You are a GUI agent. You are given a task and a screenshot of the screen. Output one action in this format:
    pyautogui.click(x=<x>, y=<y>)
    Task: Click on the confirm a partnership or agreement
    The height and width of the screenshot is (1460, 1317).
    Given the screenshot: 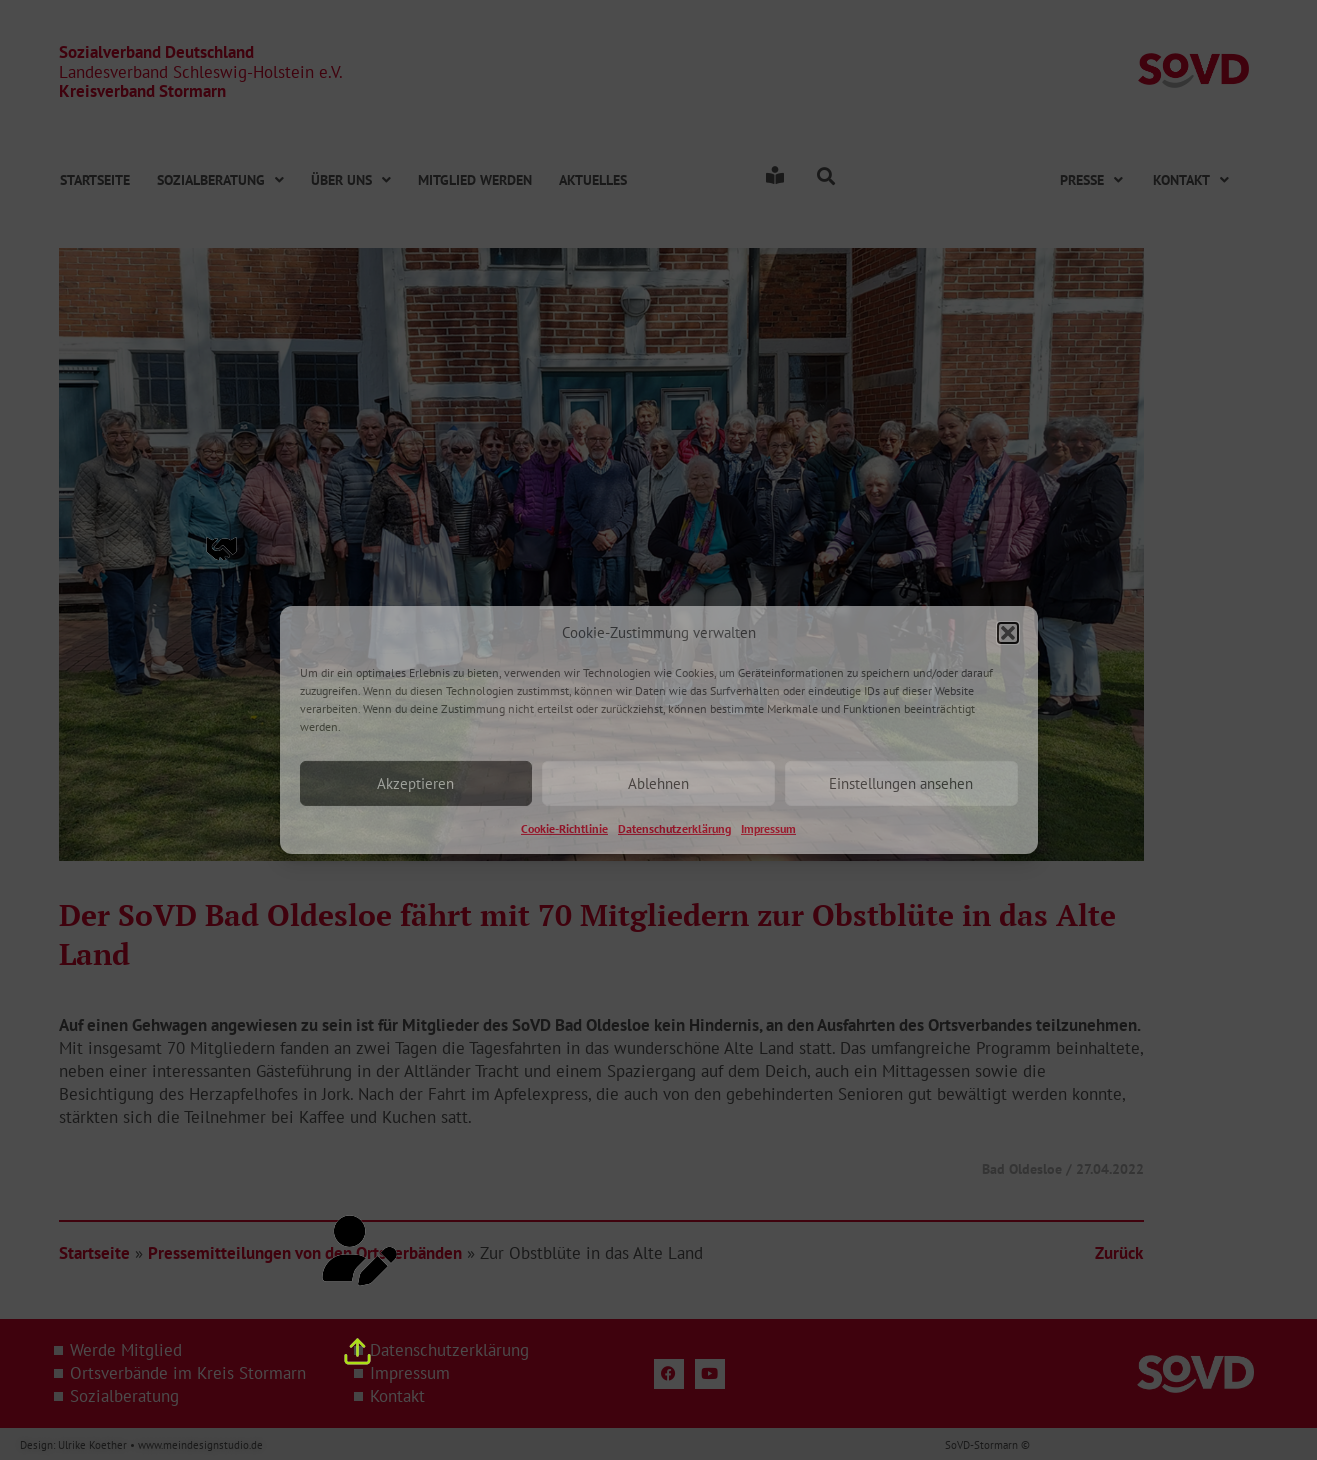 What is the action you would take?
    pyautogui.click(x=221, y=548)
    